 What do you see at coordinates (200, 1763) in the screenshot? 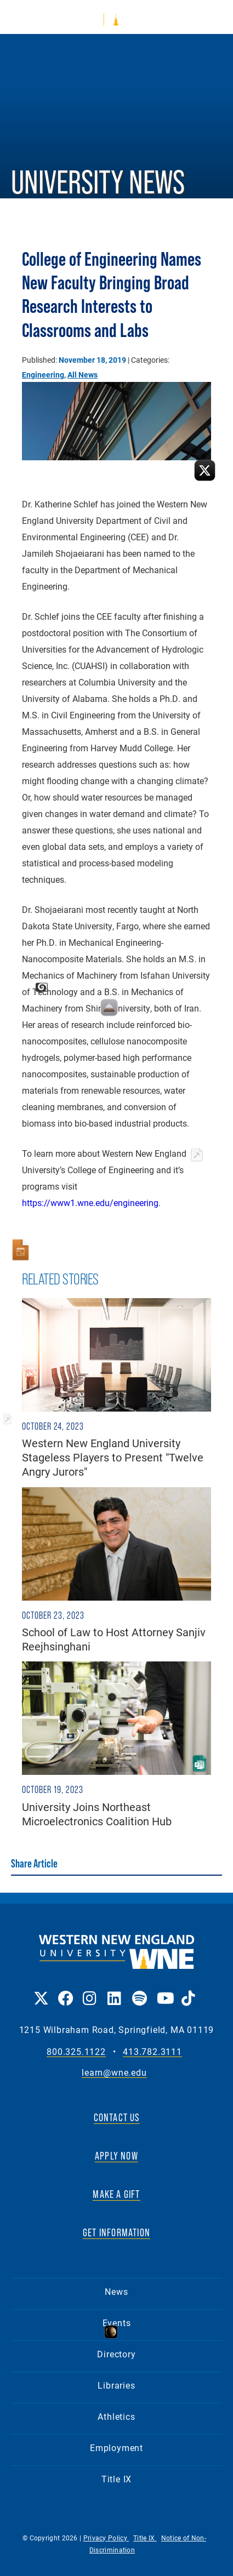
I see `microsoft publisher document file` at bounding box center [200, 1763].